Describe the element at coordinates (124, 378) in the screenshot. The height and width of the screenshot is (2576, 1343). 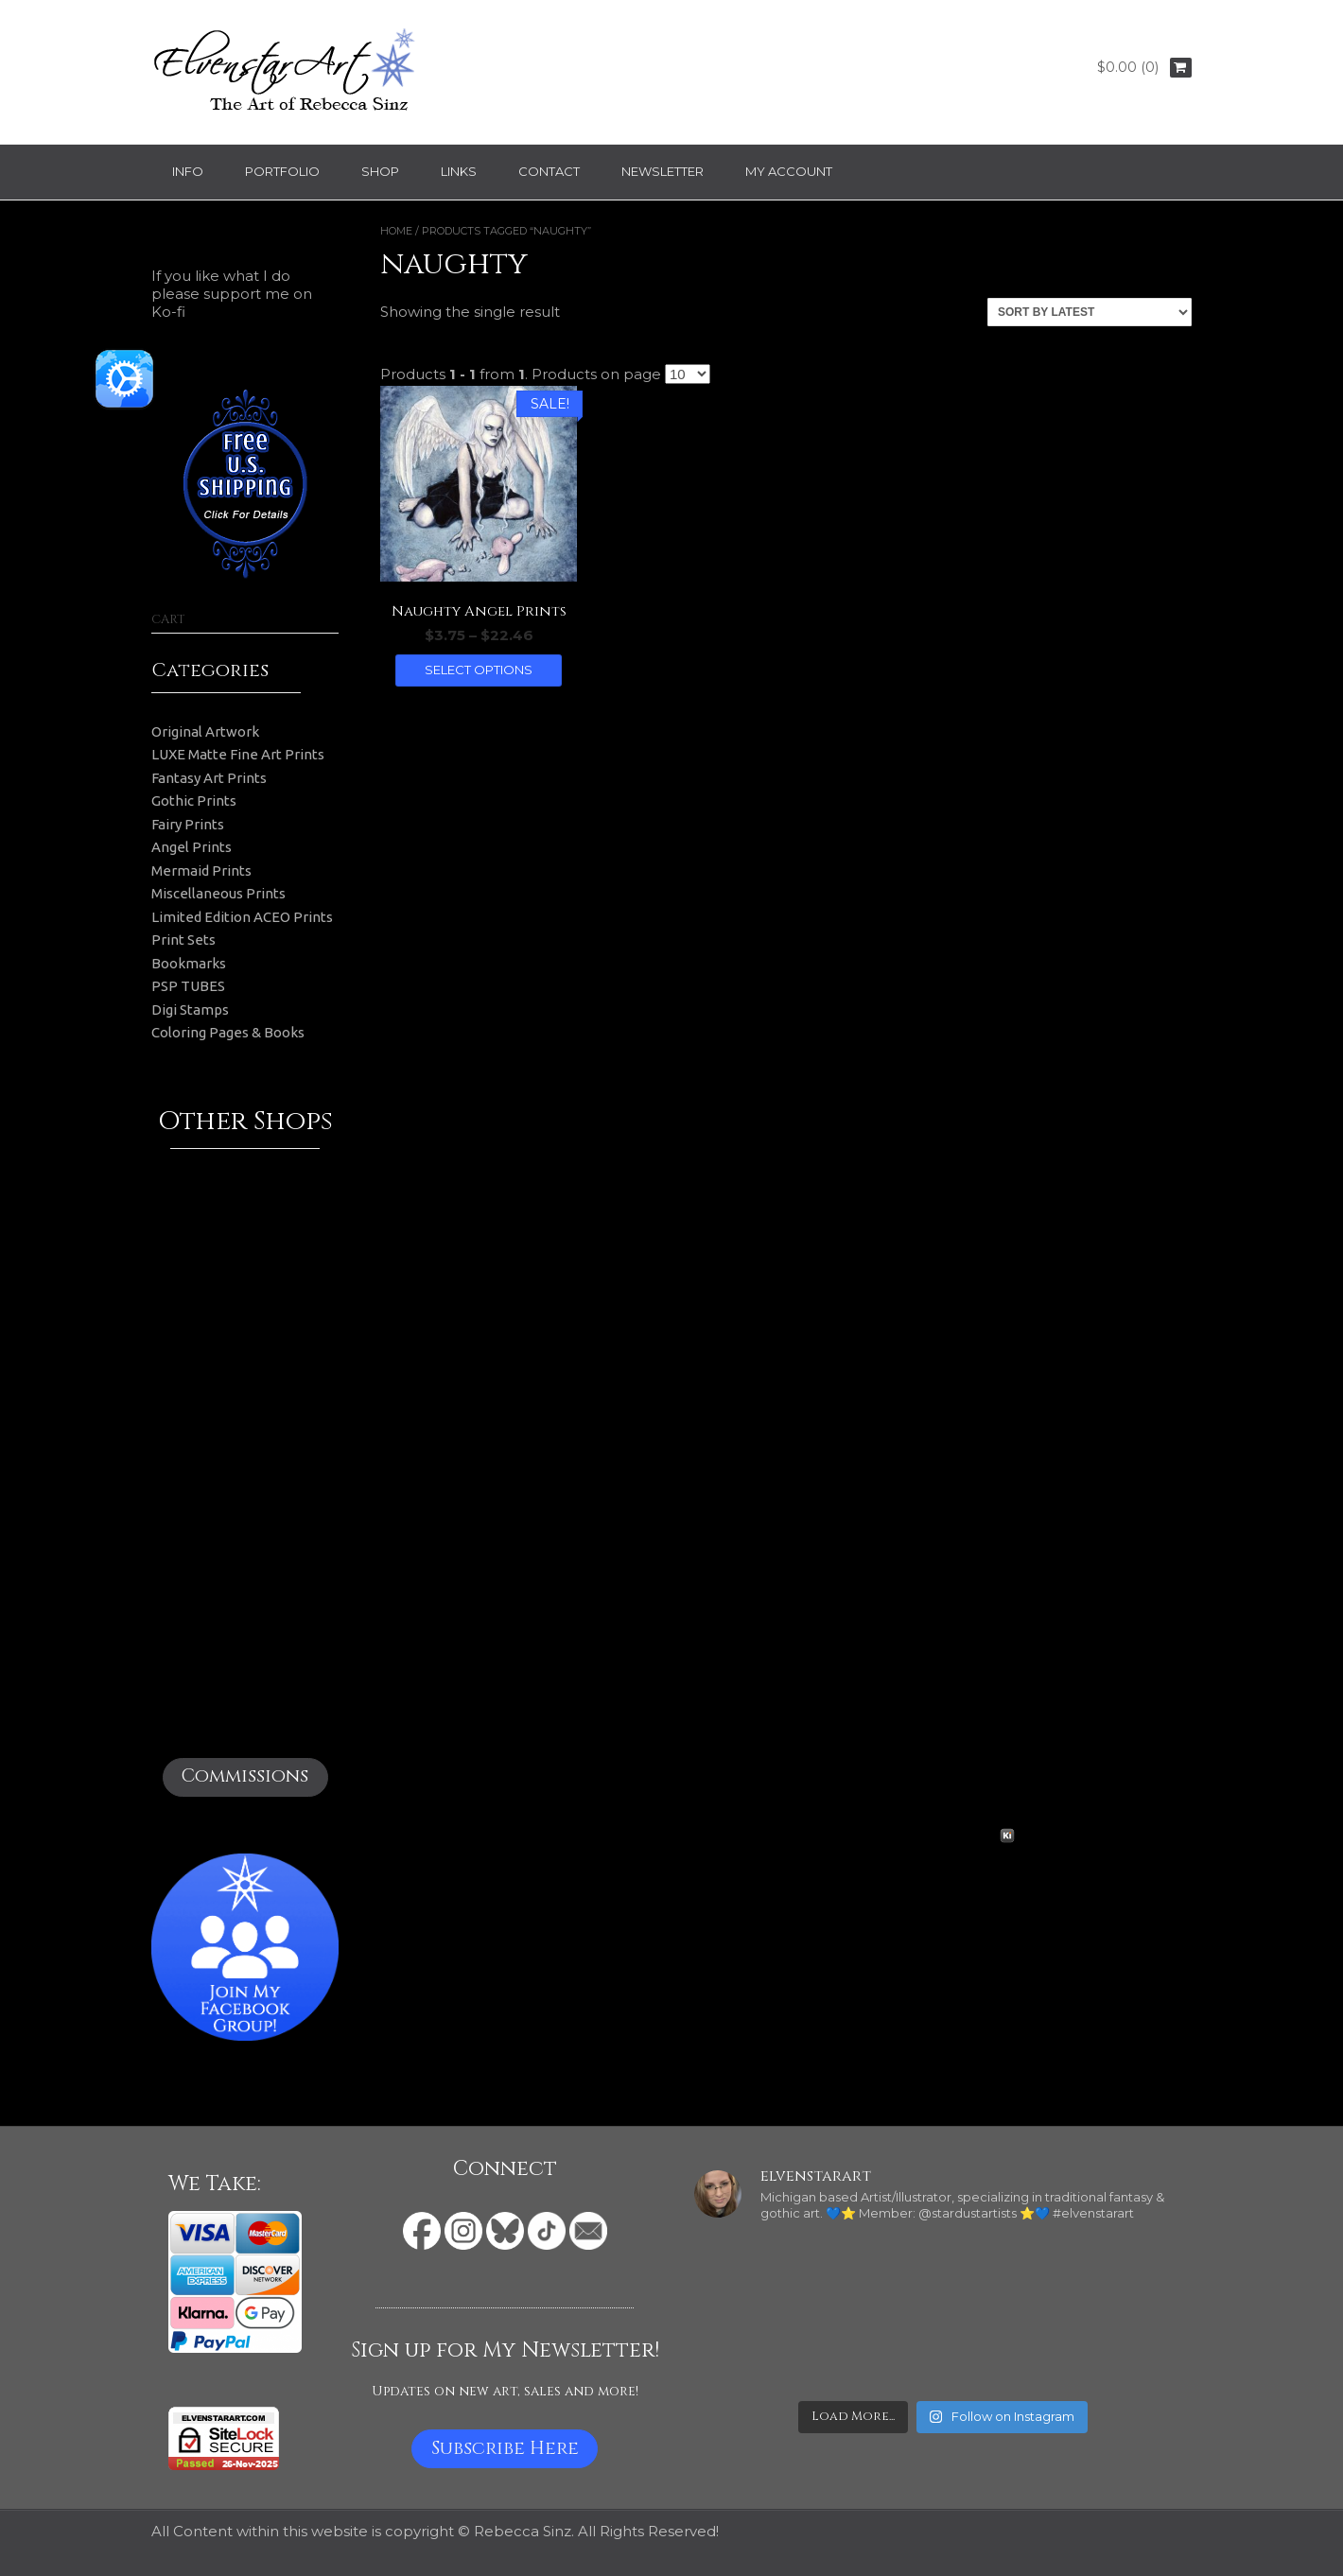
I see `configure VMware network settings` at that location.